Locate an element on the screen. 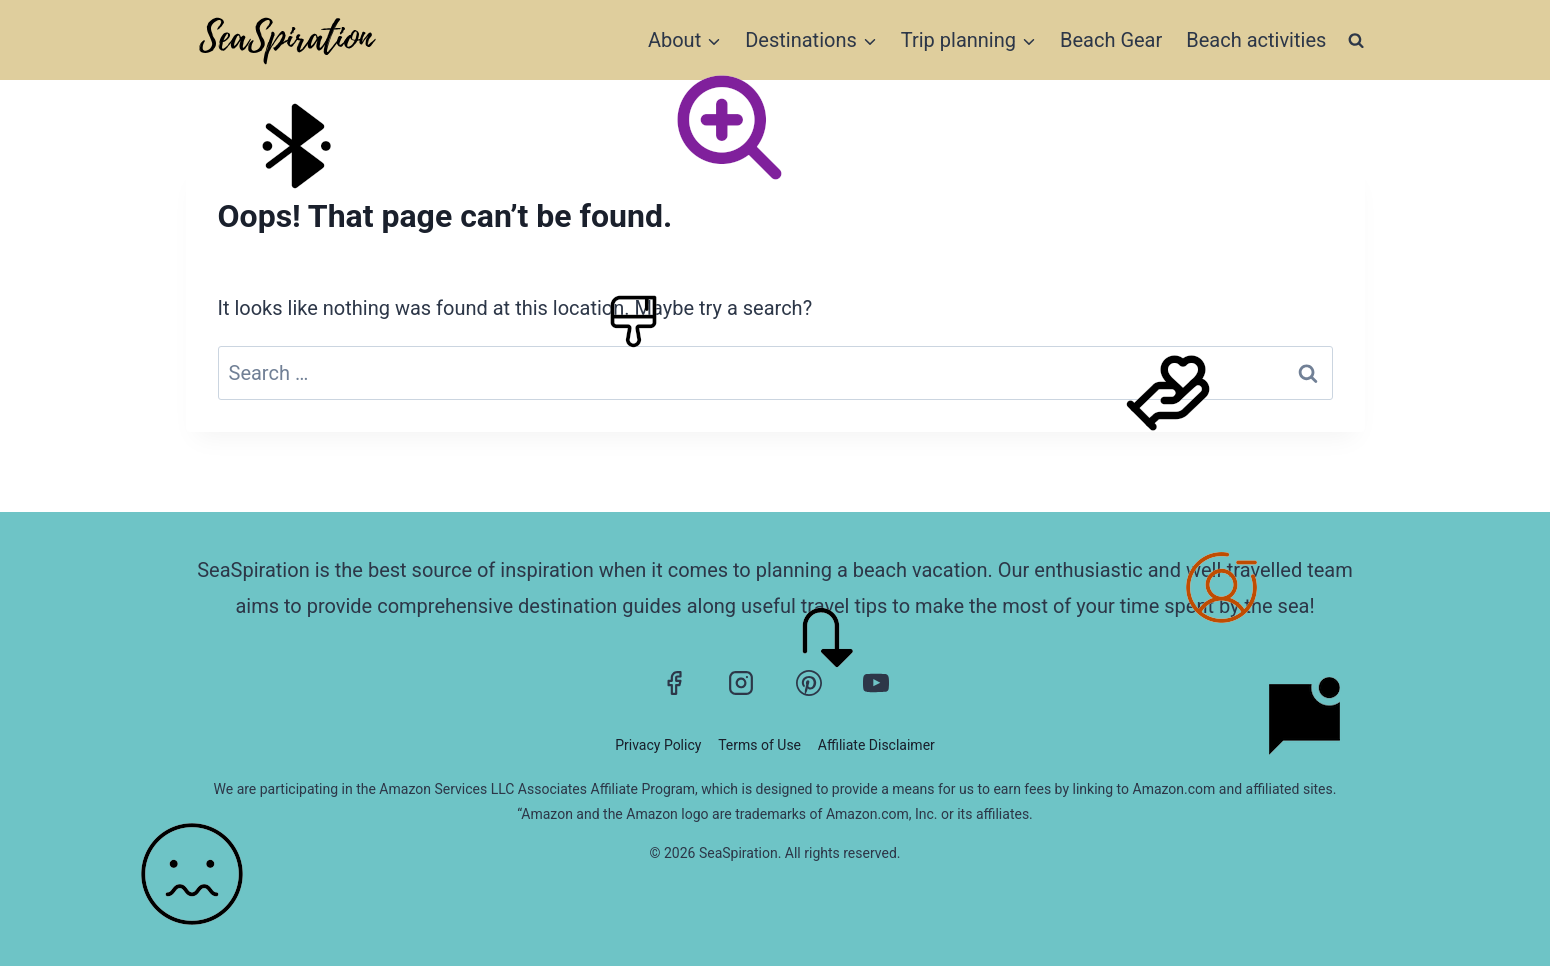 The image size is (1550, 966). remove a user from your contacts is located at coordinates (1221, 587).